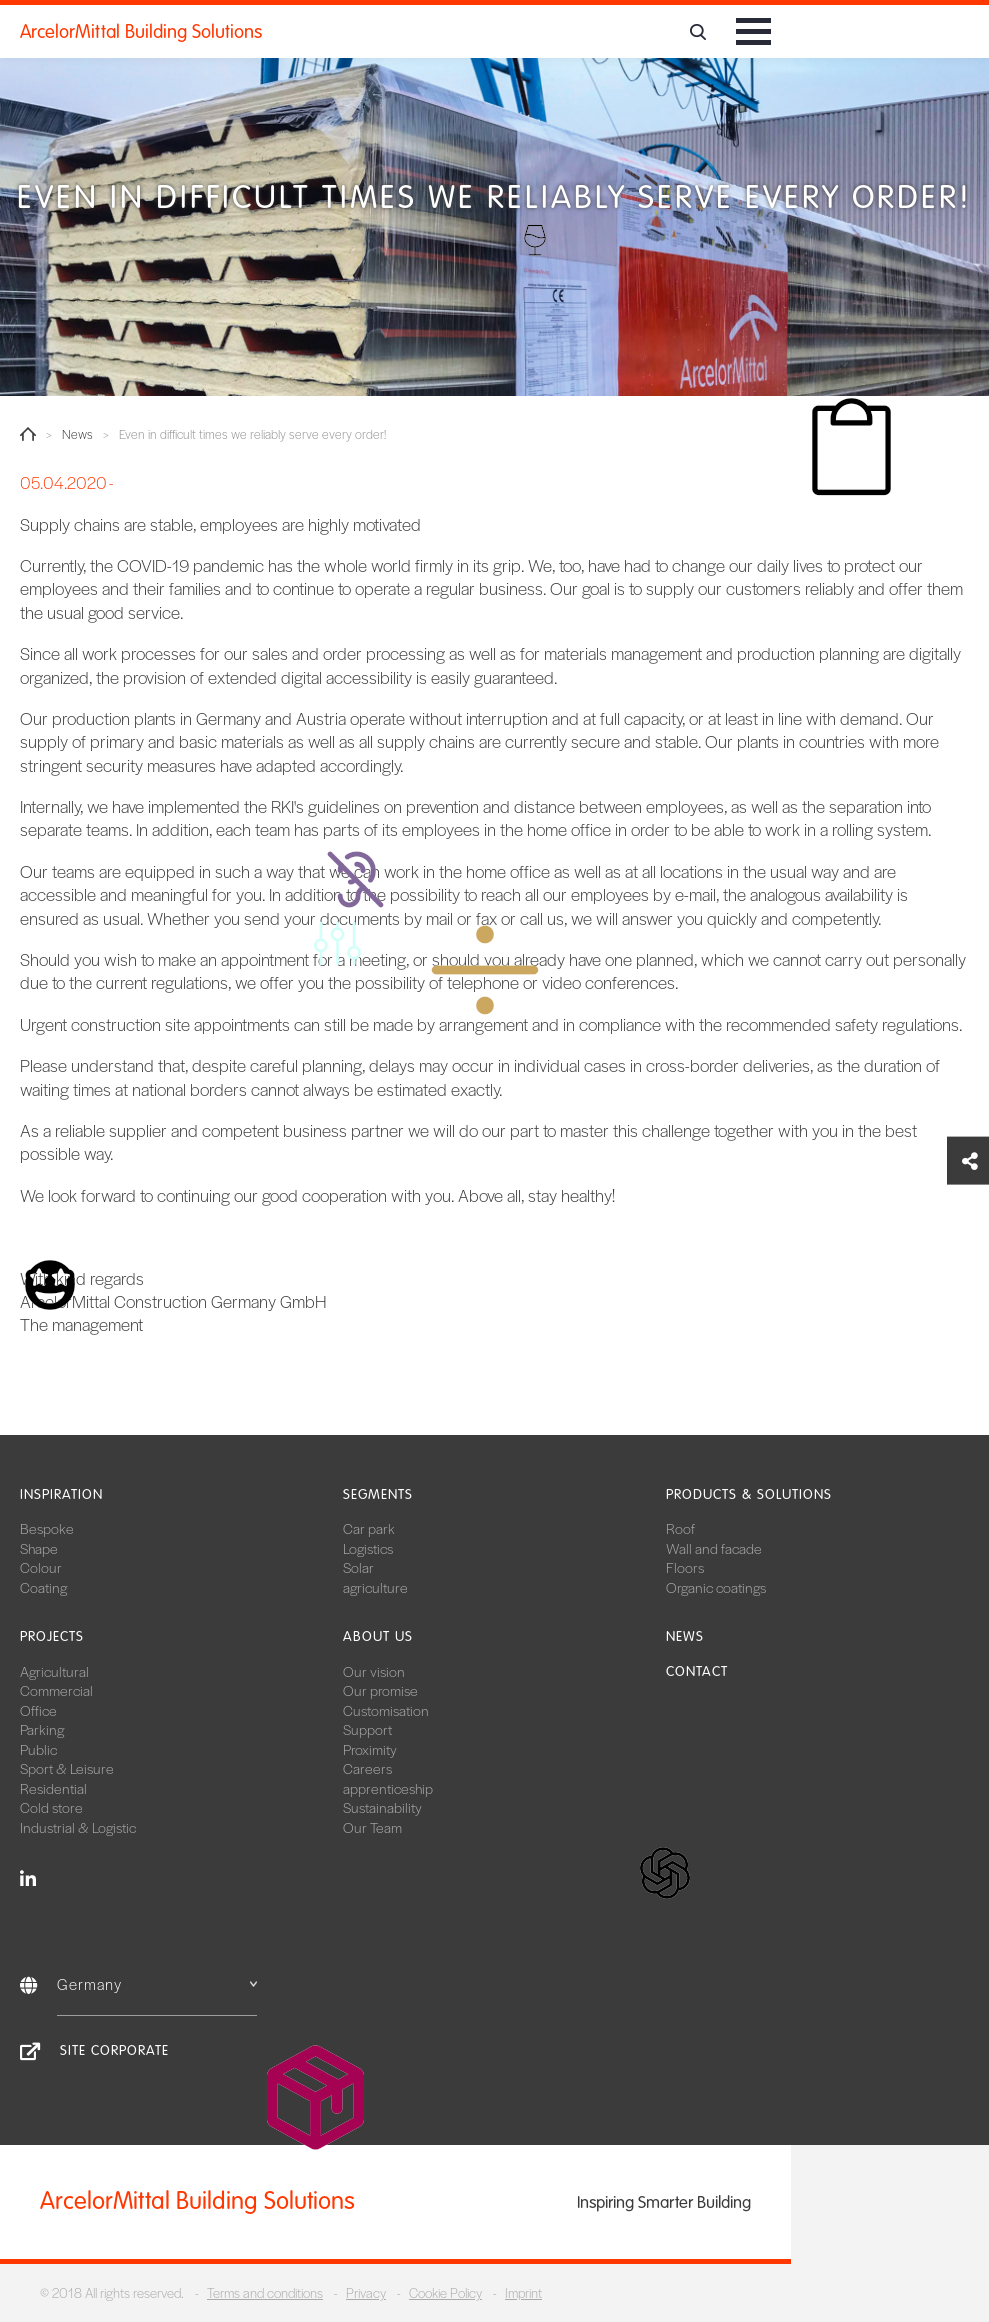 This screenshot has height=2322, width=989. I want to click on copy to clipboard, so click(851, 448).